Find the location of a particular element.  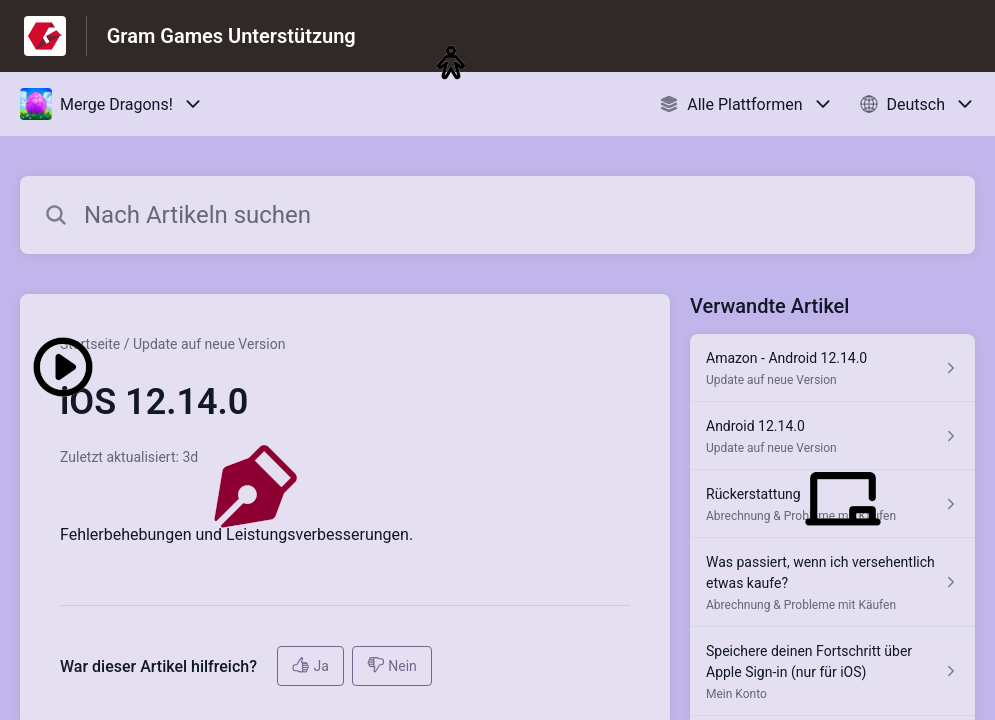

play media or video content is located at coordinates (63, 367).